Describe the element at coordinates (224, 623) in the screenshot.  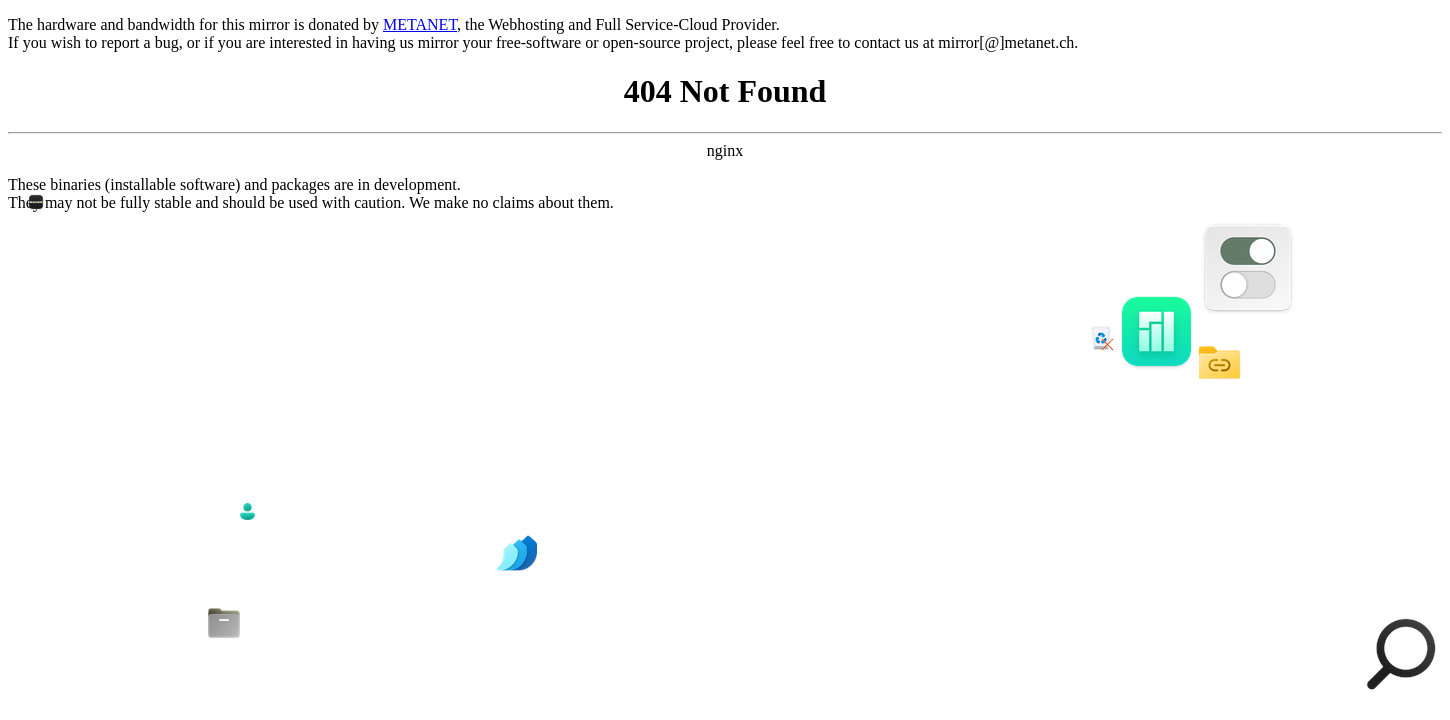
I see `open the file manager application` at that location.